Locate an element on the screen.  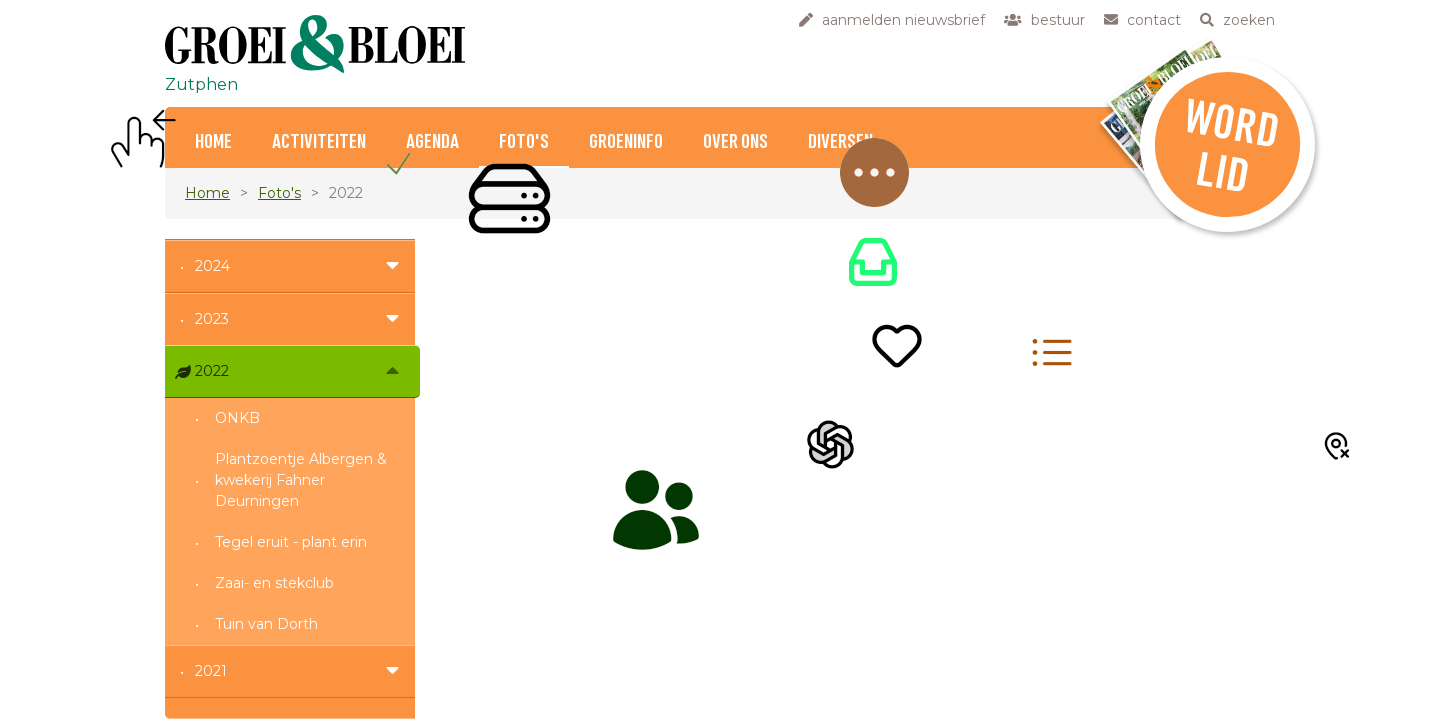
view all users or team members is located at coordinates (656, 510).